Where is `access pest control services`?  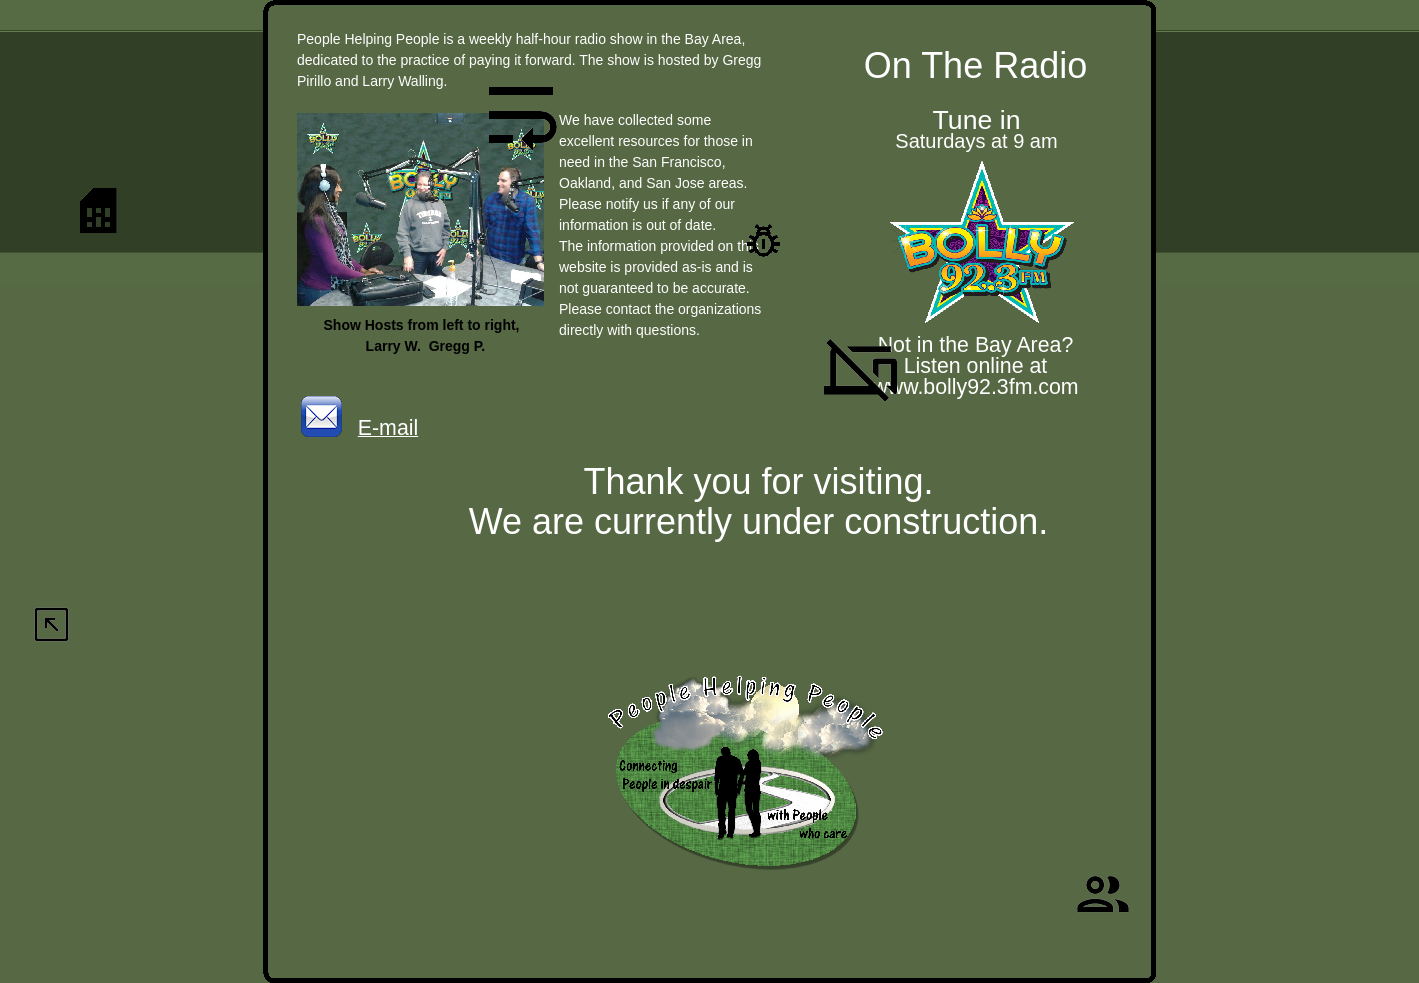 access pest control services is located at coordinates (763, 240).